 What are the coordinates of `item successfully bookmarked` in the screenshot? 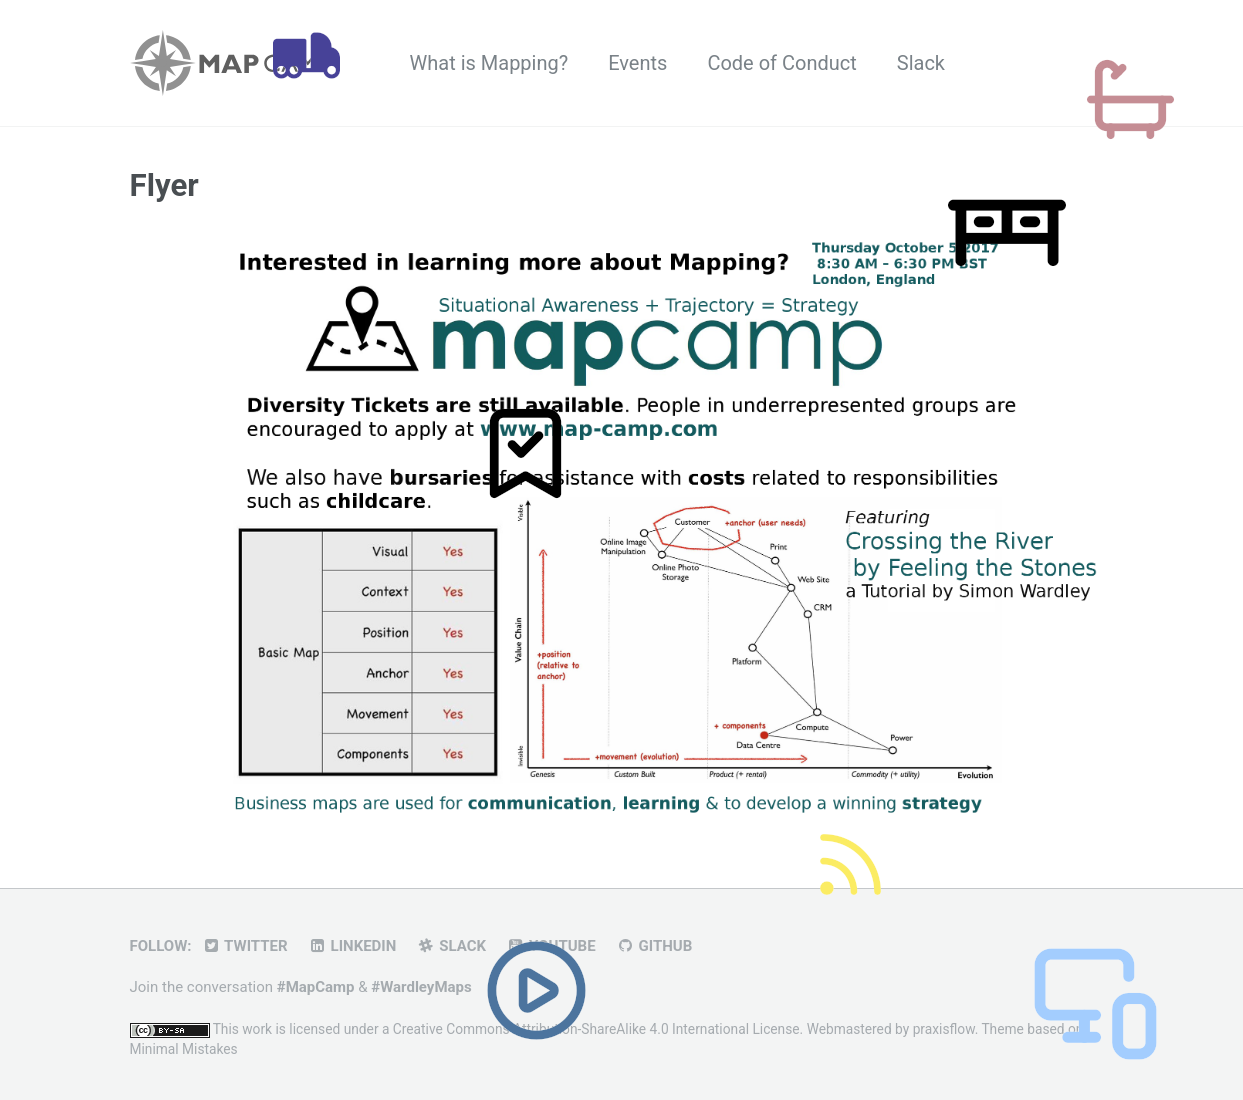 It's located at (525, 453).